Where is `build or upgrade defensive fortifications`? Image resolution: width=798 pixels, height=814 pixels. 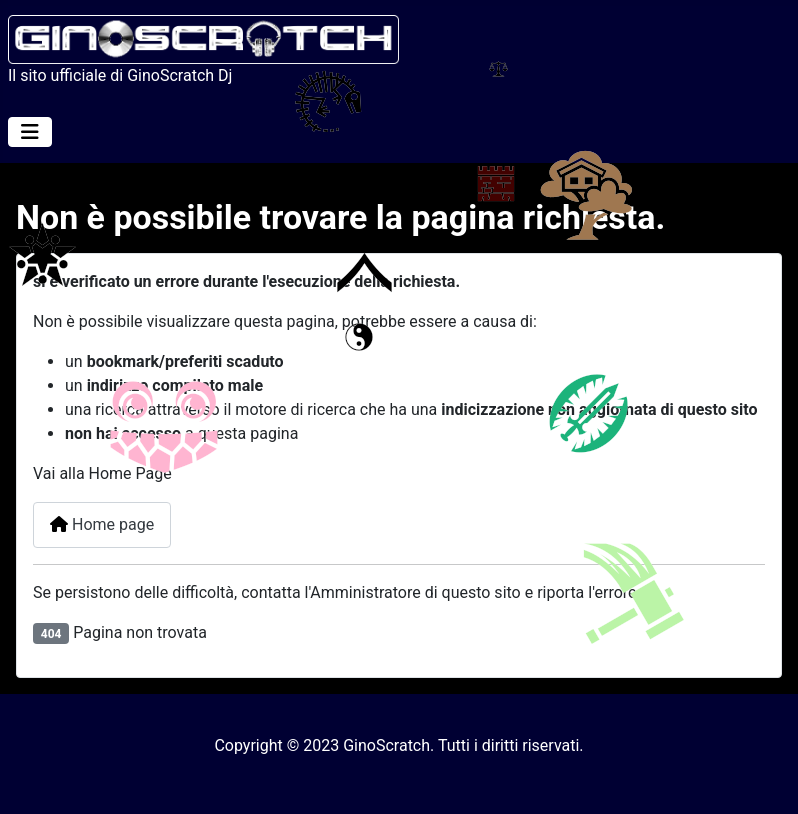
build or upgrade defensive fortifications is located at coordinates (496, 183).